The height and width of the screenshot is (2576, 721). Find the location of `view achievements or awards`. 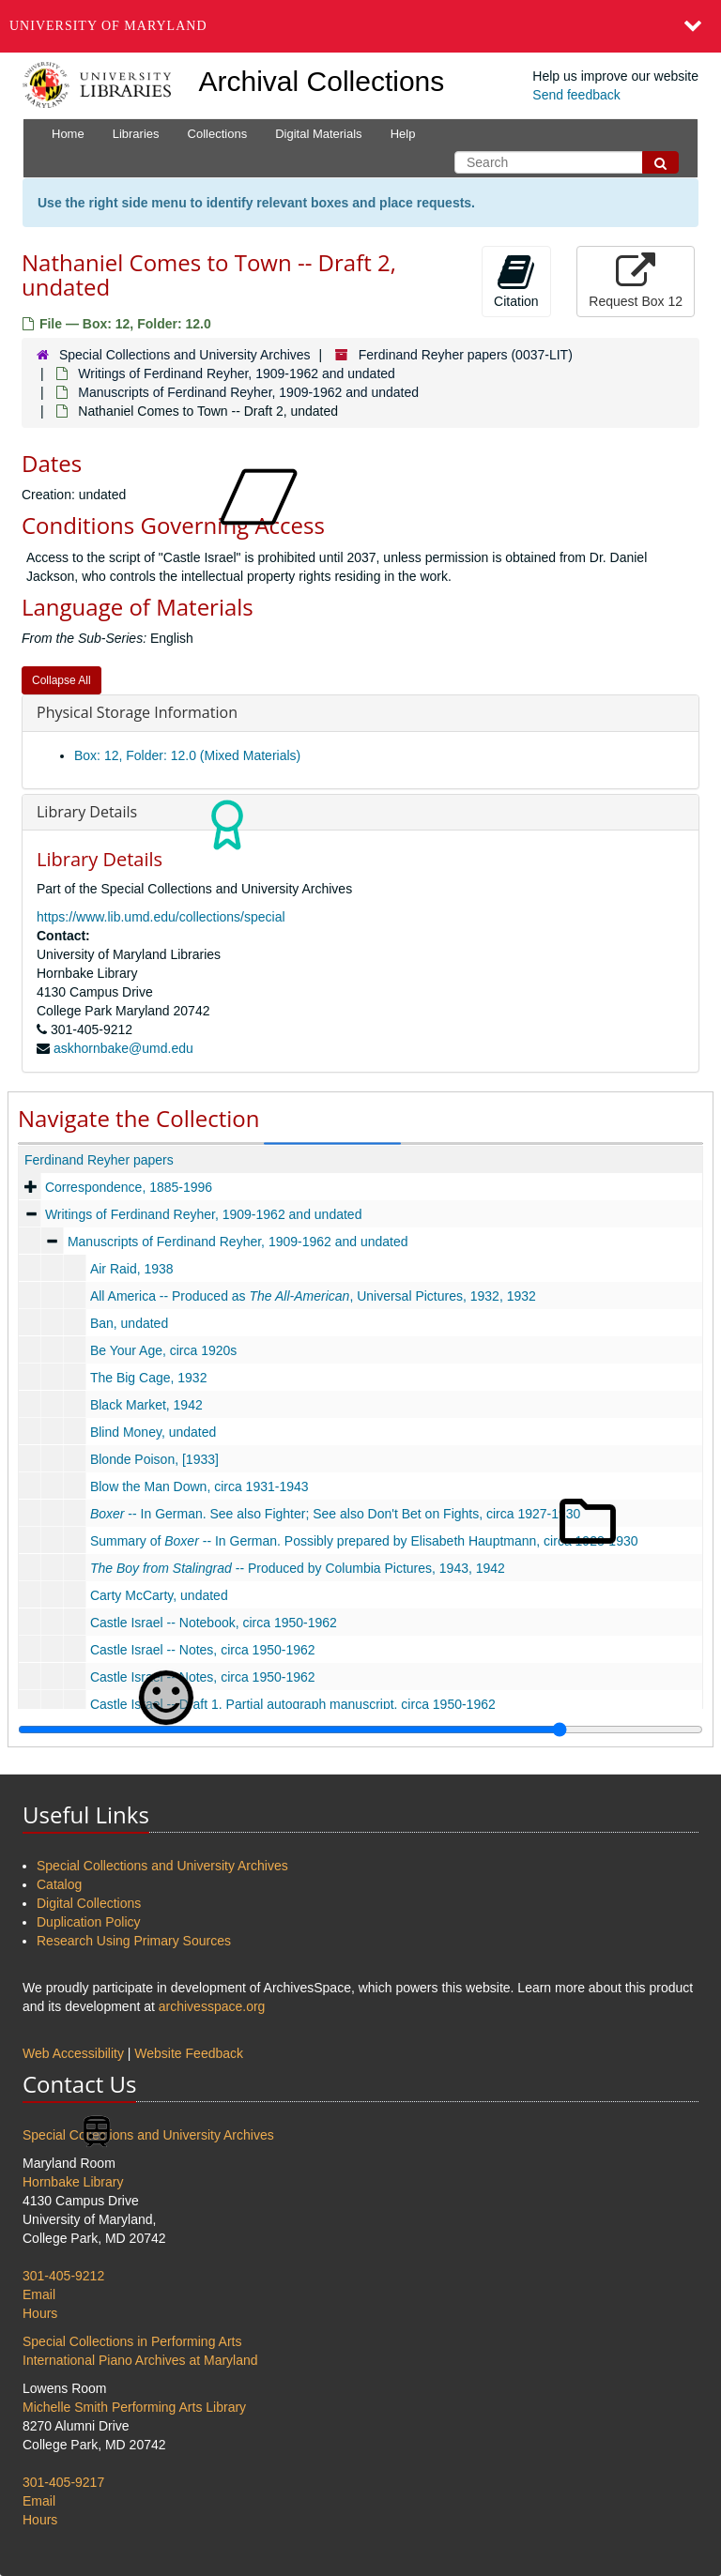

view achievements or awards is located at coordinates (227, 825).